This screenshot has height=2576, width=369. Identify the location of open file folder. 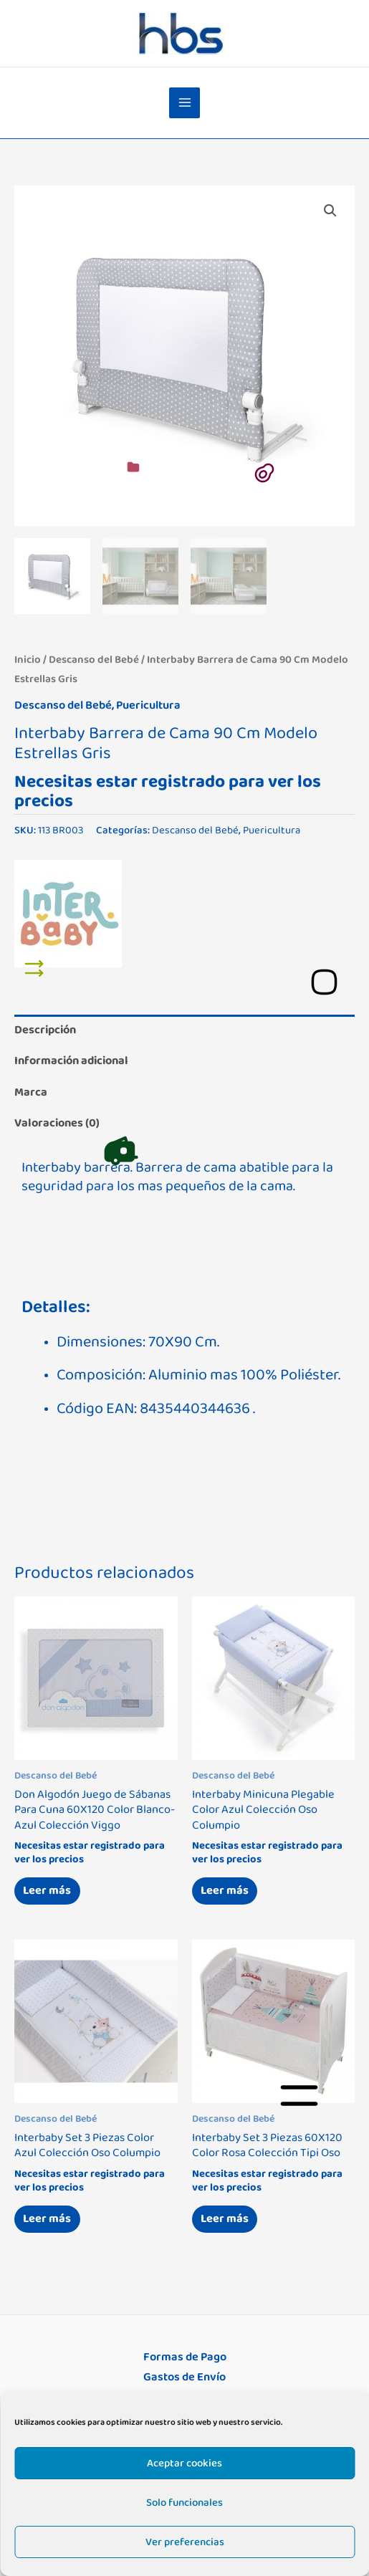
(133, 467).